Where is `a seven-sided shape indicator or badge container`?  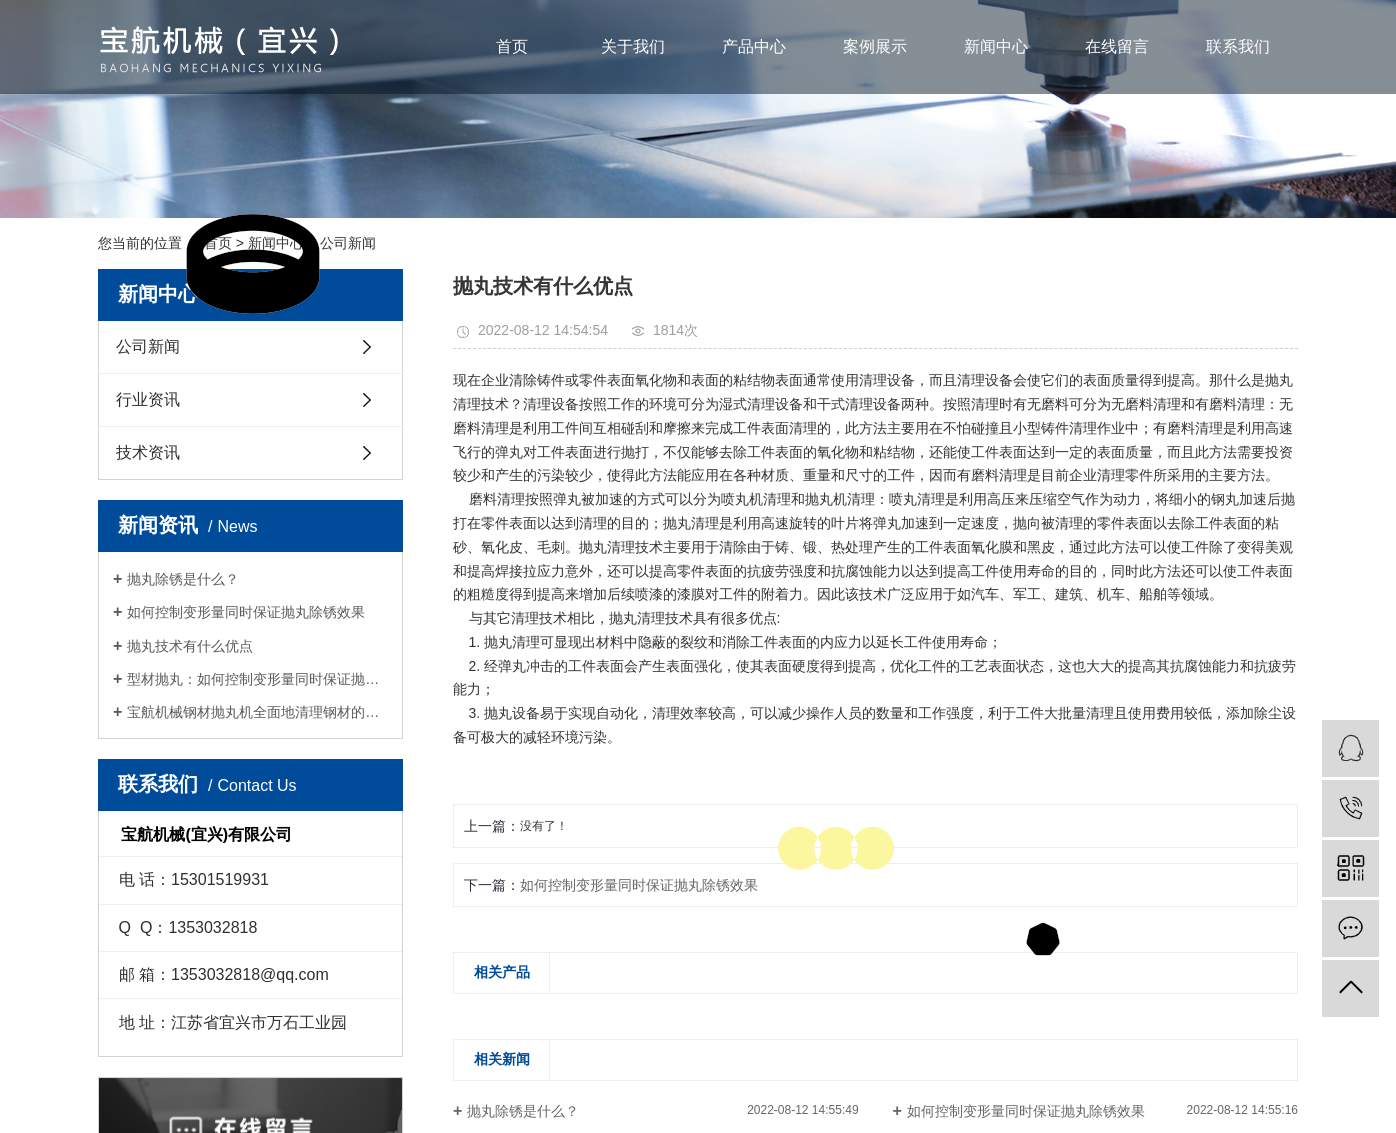
a seven-sided shape indicator or badge container is located at coordinates (1043, 940).